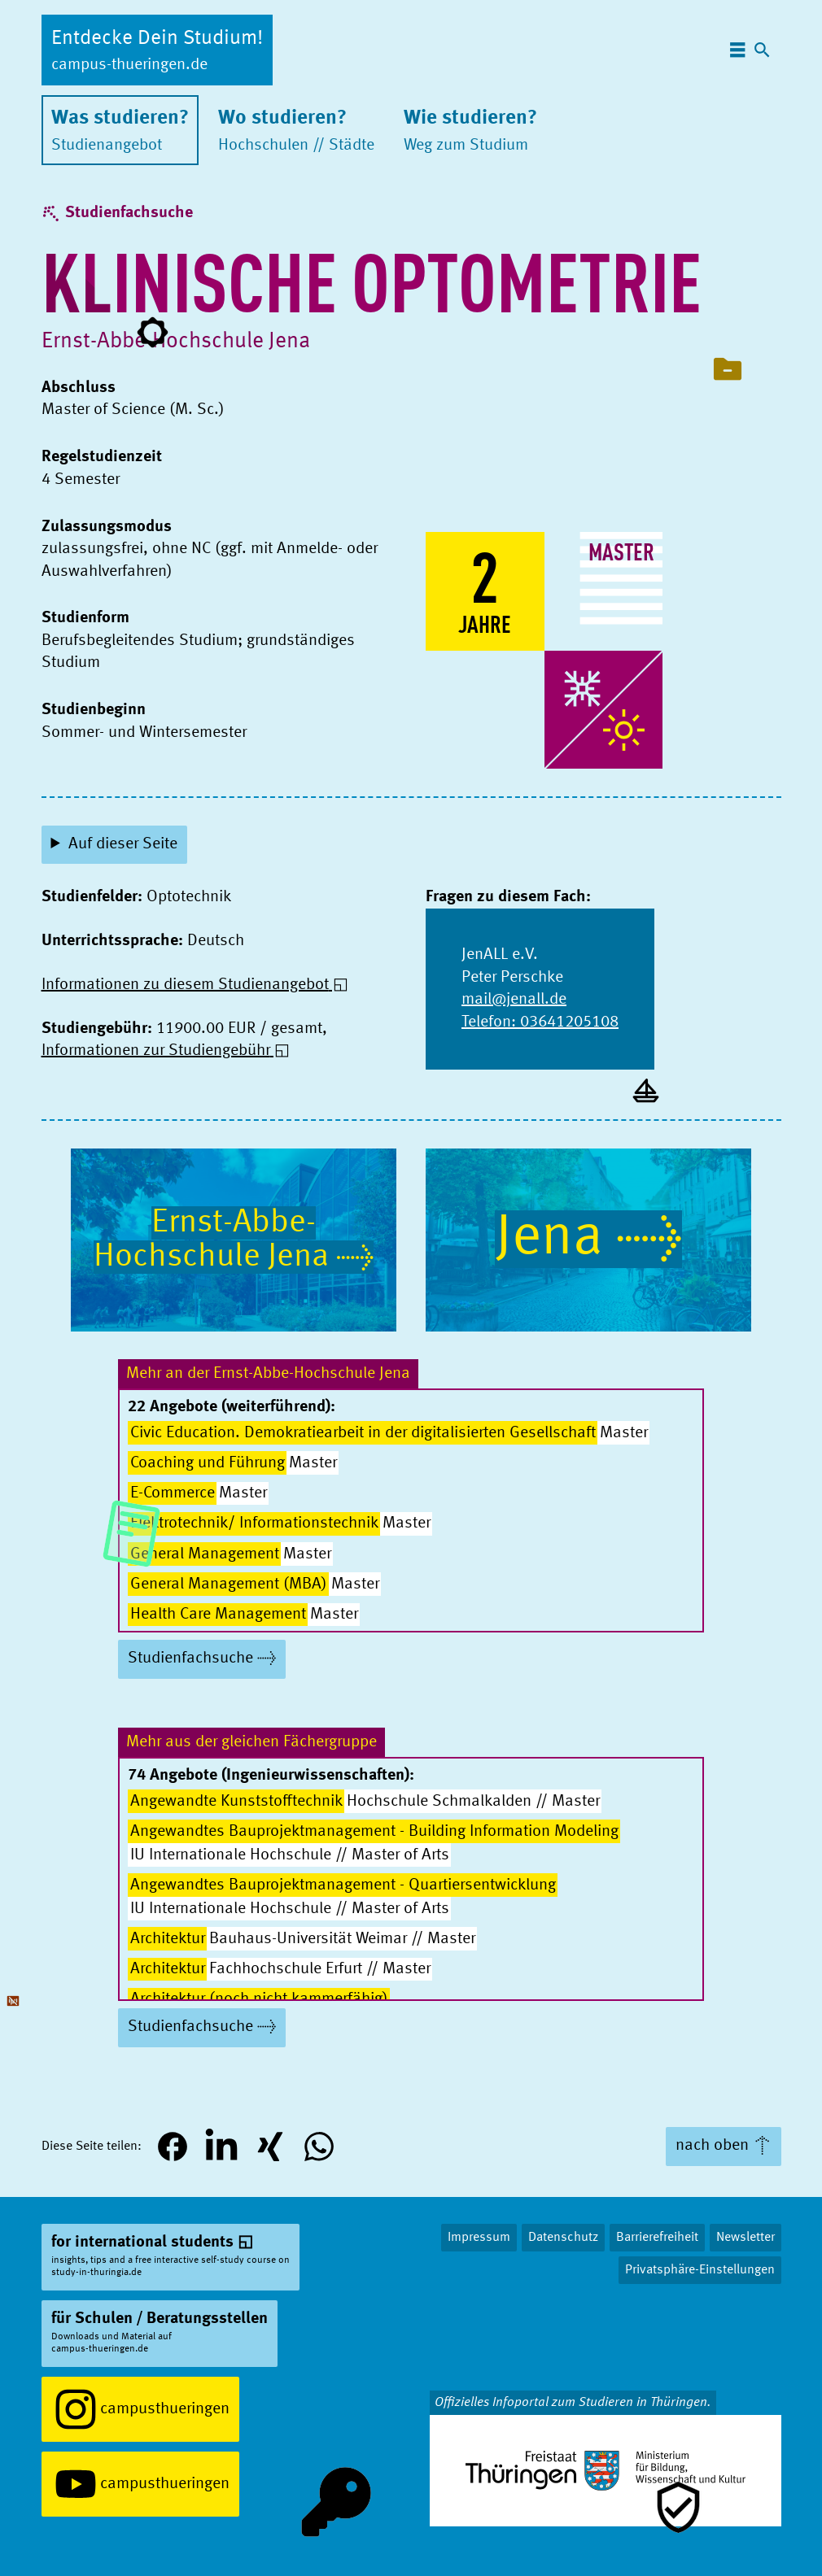 Image resolution: width=822 pixels, height=2576 pixels. I want to click on remove a folder, so click(728, 368).